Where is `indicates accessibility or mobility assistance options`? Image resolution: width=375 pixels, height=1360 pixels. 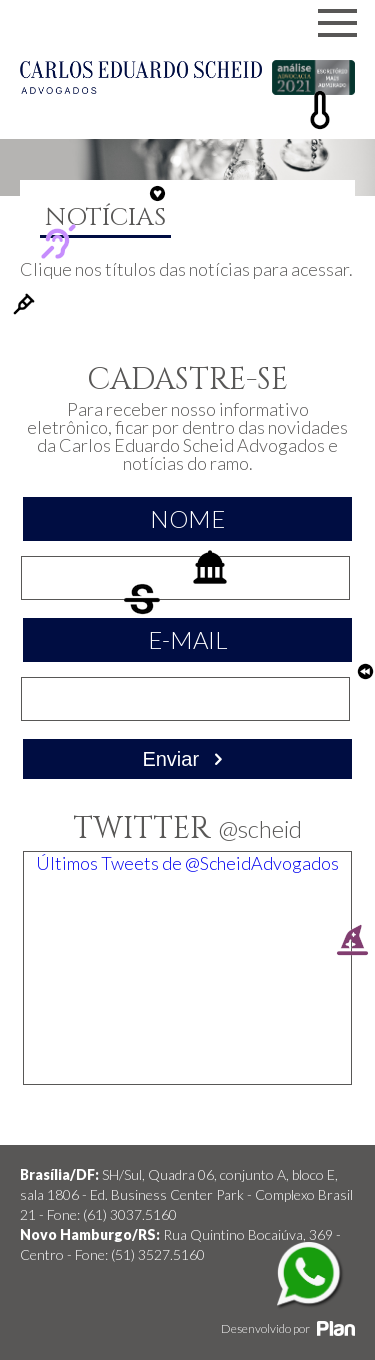
indicates accessibility or mobility assistance options is located at coordinates (24, 304).